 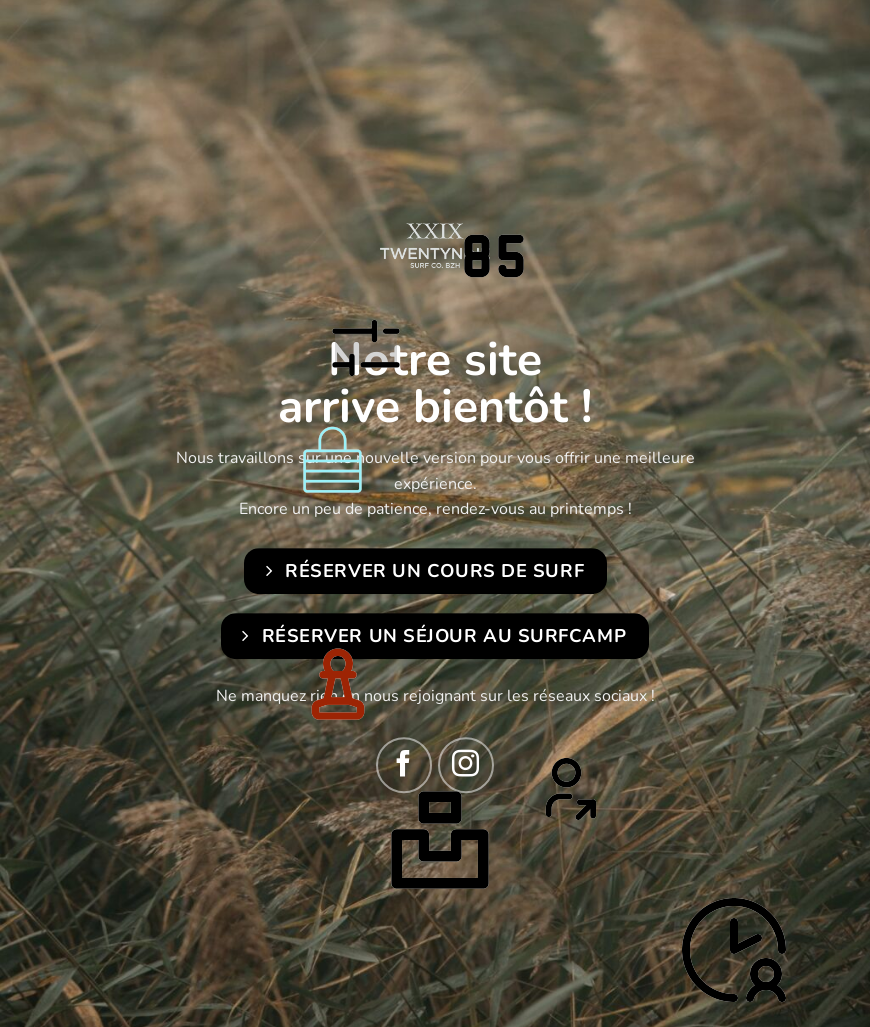 What do you see at coordinates (440, 840) in the screenshot?
I see `access unsplash photo library` at bounding box center [440, 840].